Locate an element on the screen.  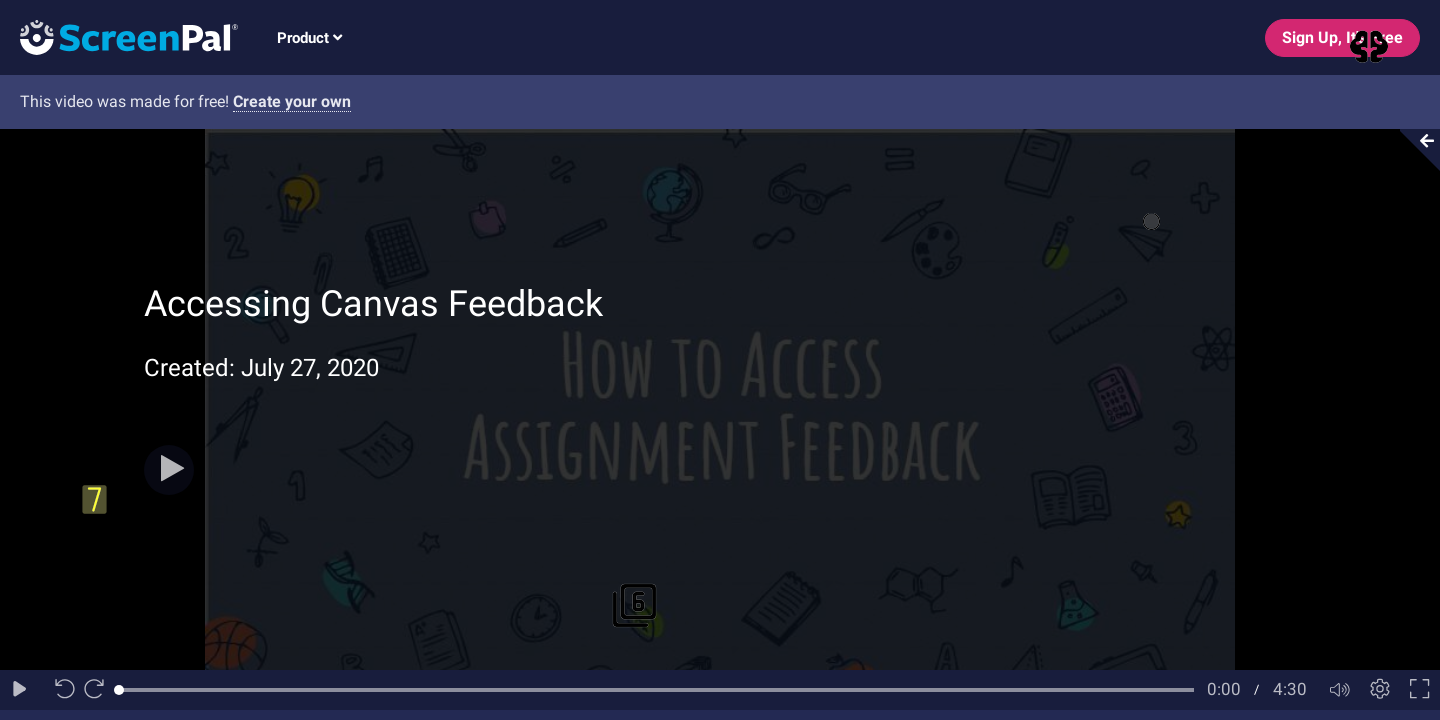
access AI or machine learning features is located at coordinates (1369, 47).